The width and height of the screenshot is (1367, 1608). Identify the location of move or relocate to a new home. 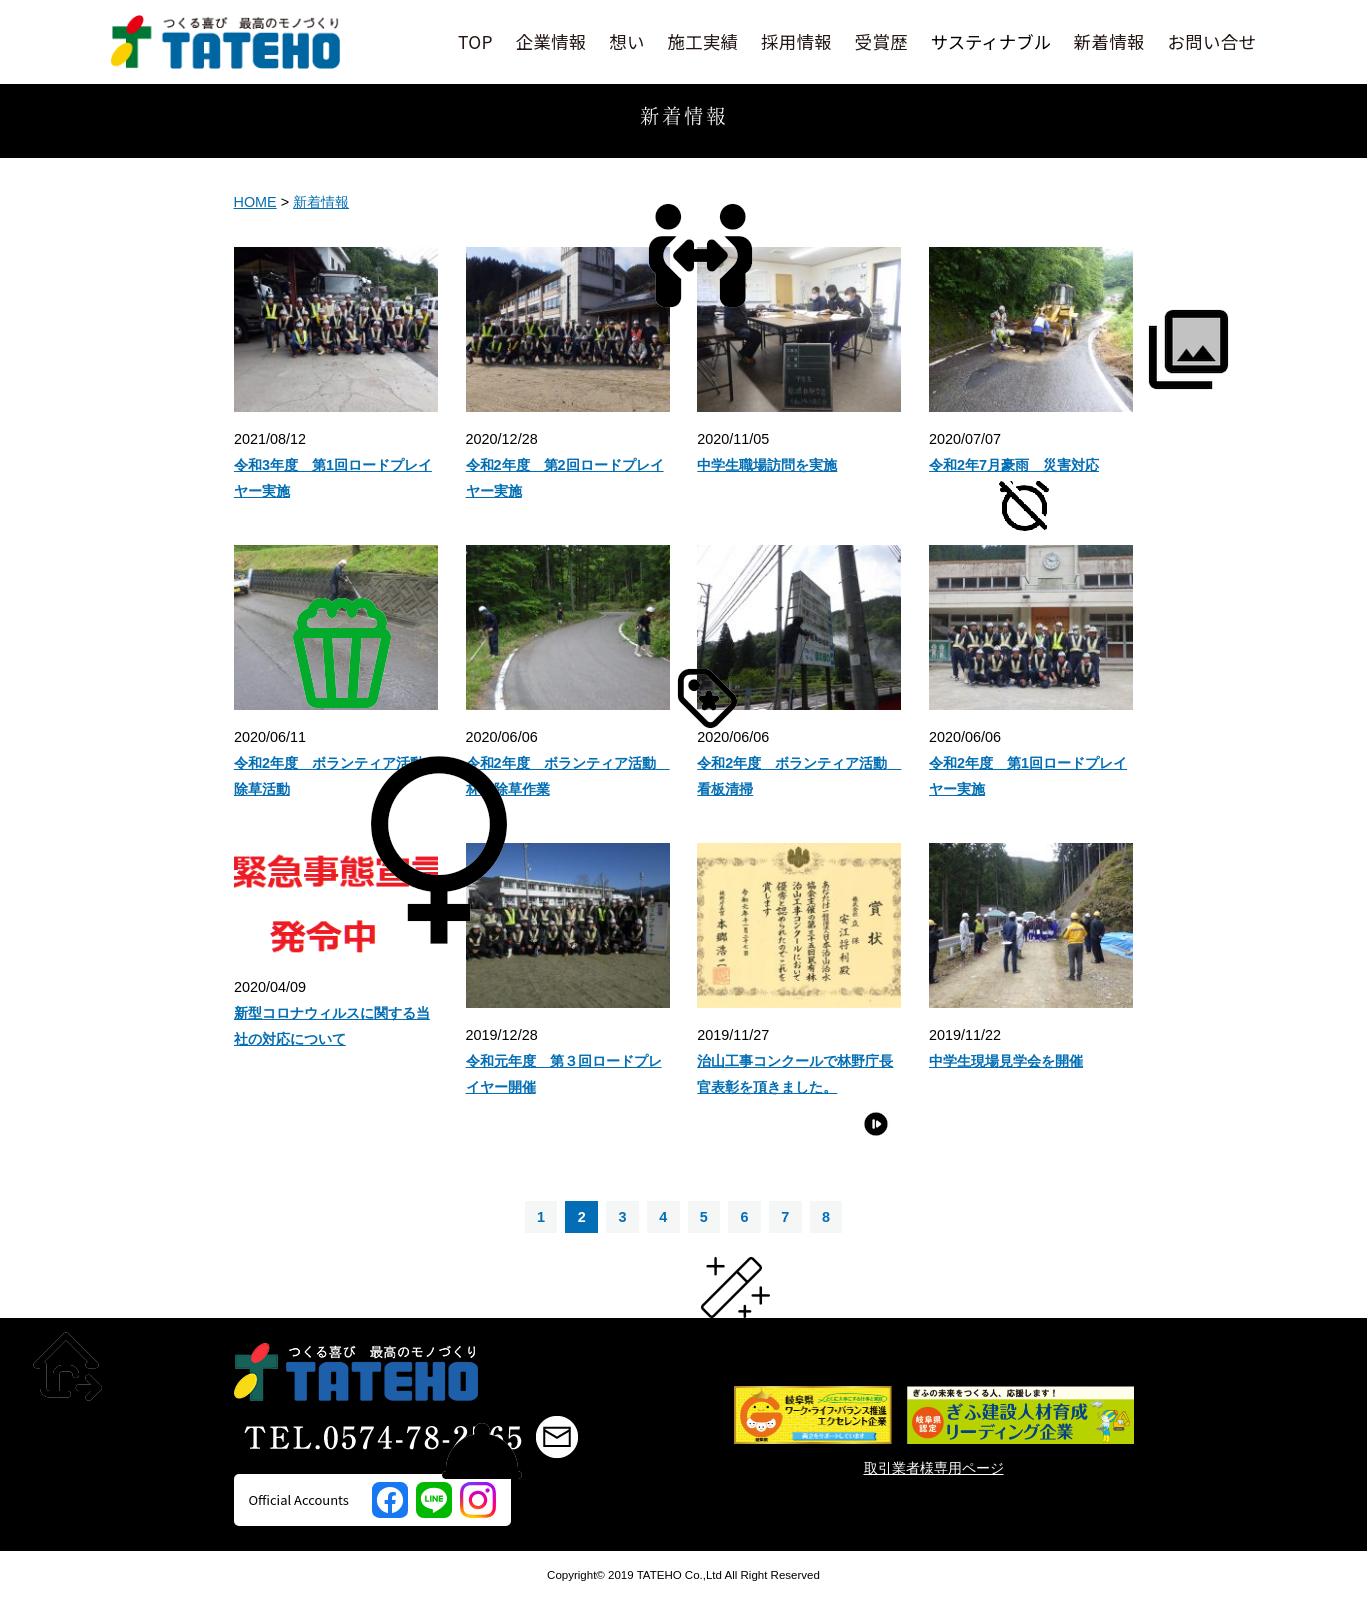
(66, 1365).